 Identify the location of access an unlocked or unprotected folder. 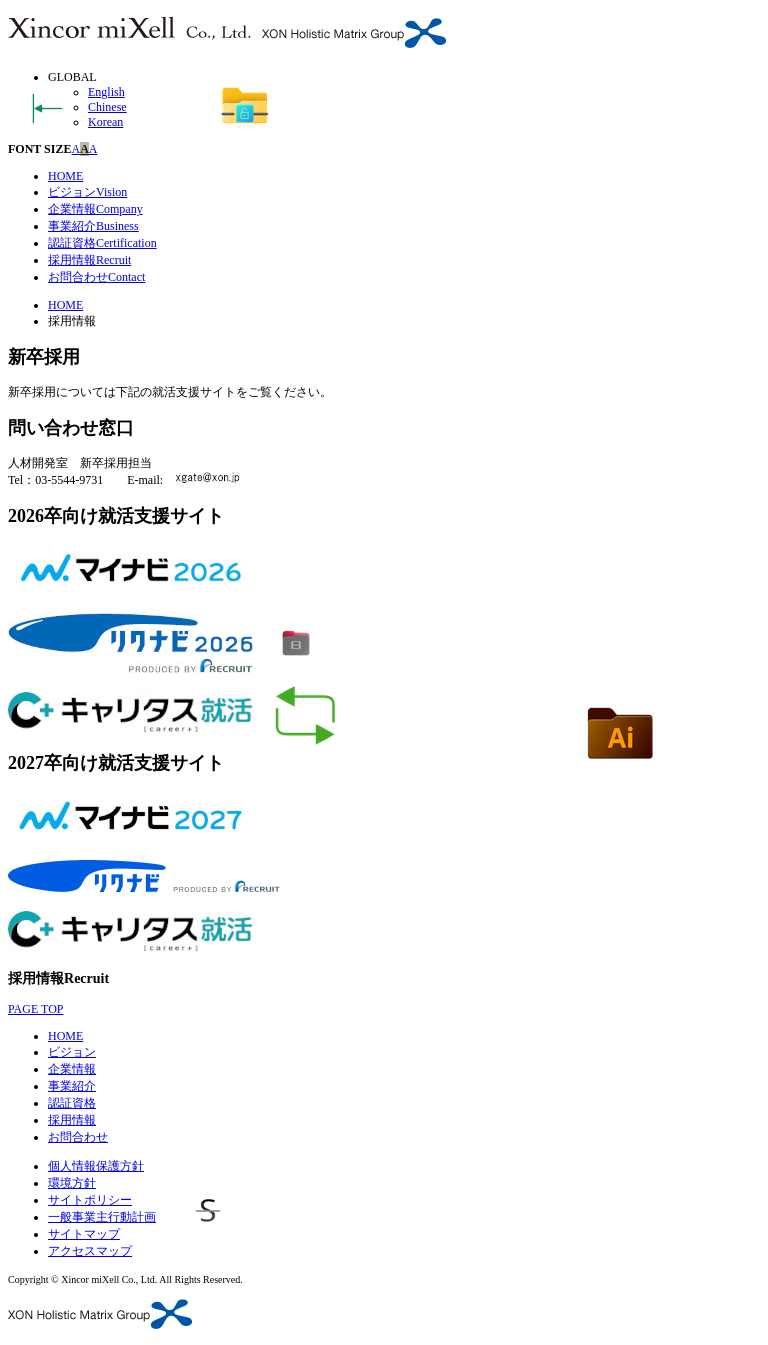
(244, 106).